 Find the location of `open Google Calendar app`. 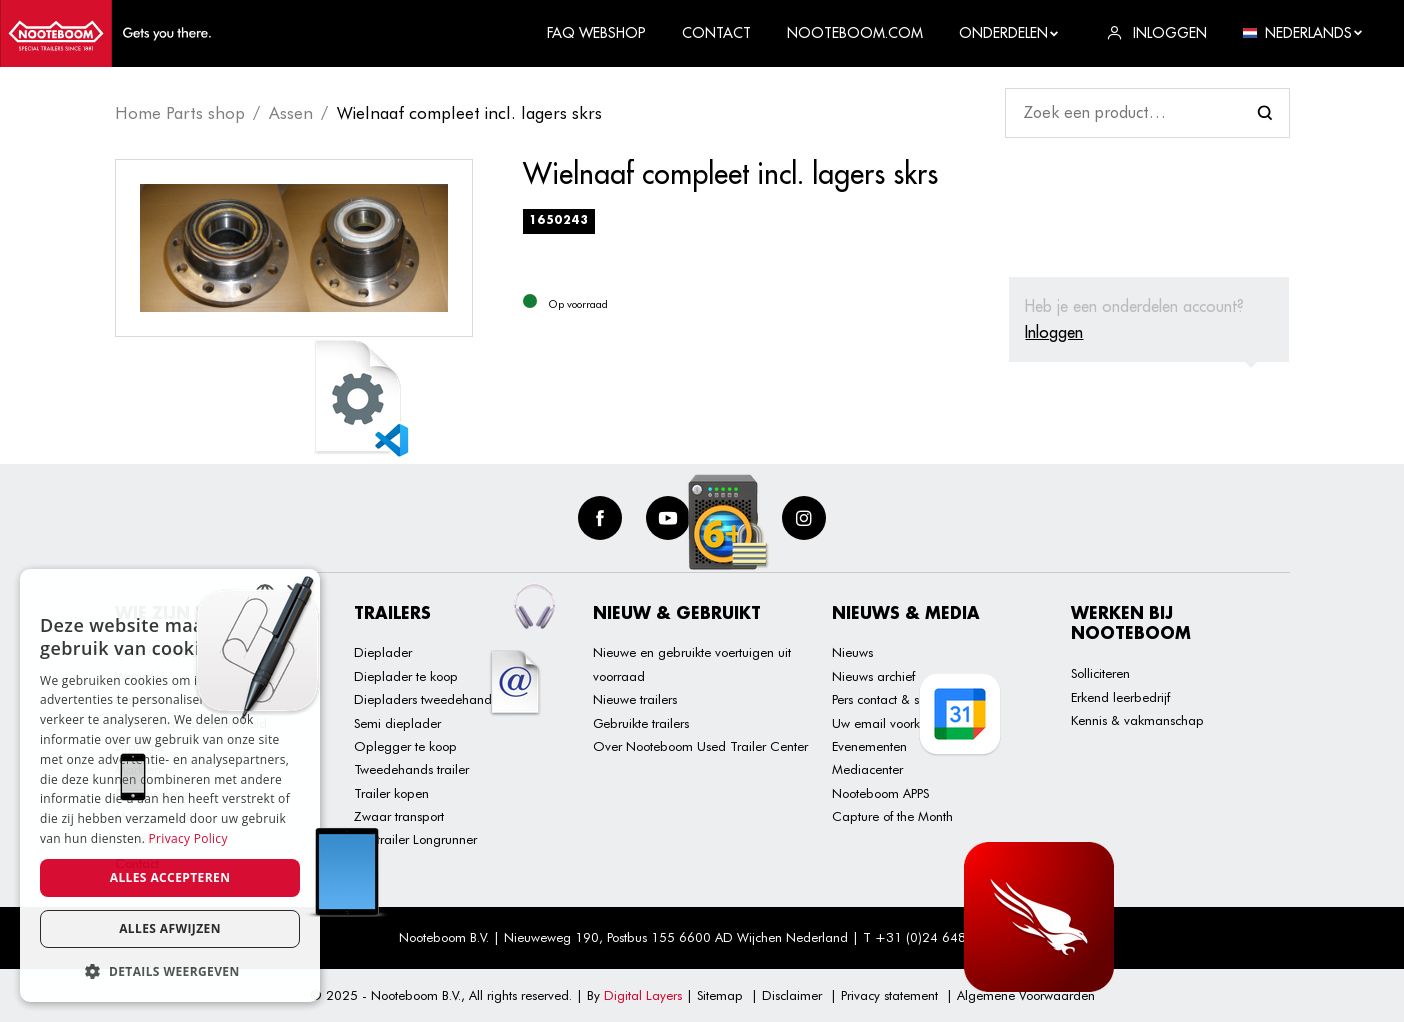

open Google Calendar app is located at coordinates (960, 714).